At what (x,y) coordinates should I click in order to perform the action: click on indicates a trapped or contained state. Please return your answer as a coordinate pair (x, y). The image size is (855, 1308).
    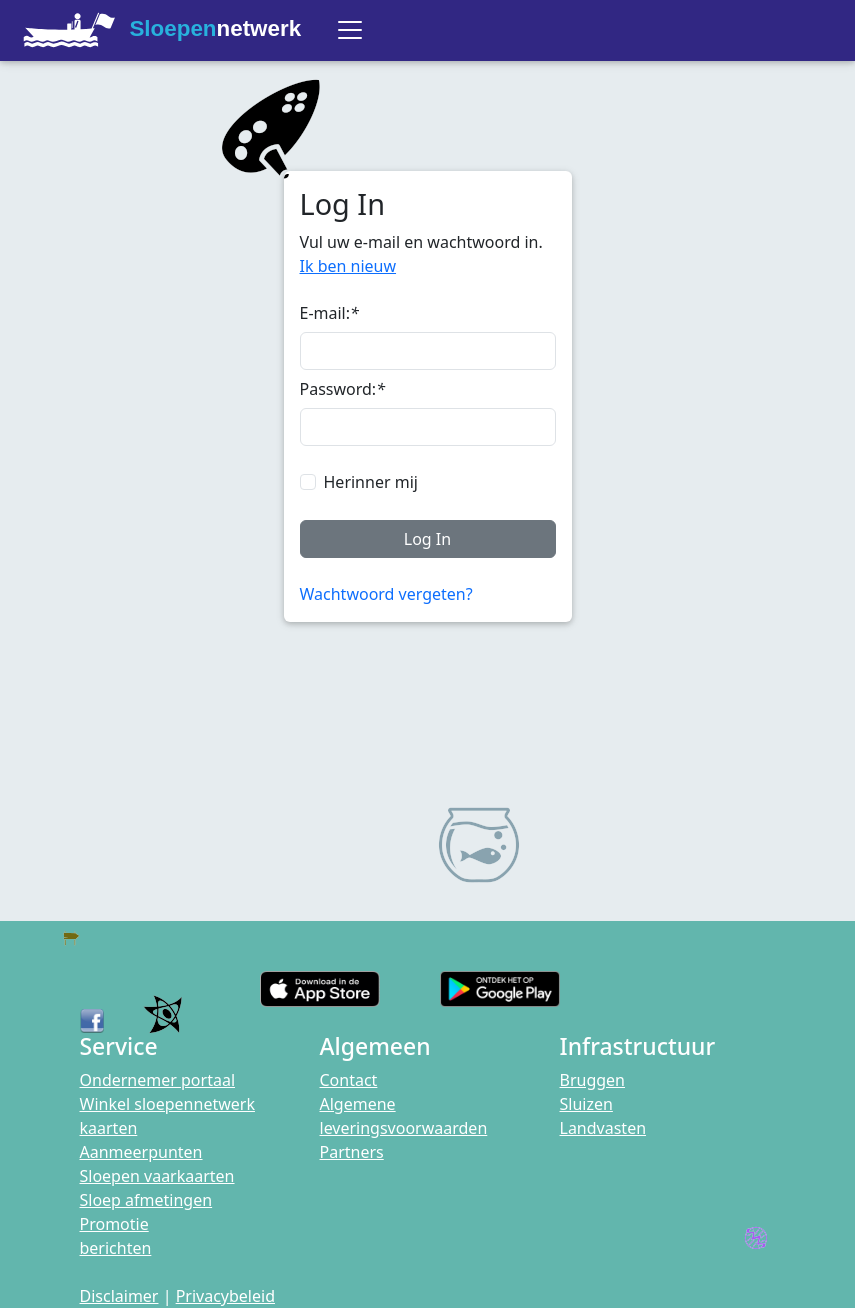
    Looking at the image, I should click on (756, 1238).